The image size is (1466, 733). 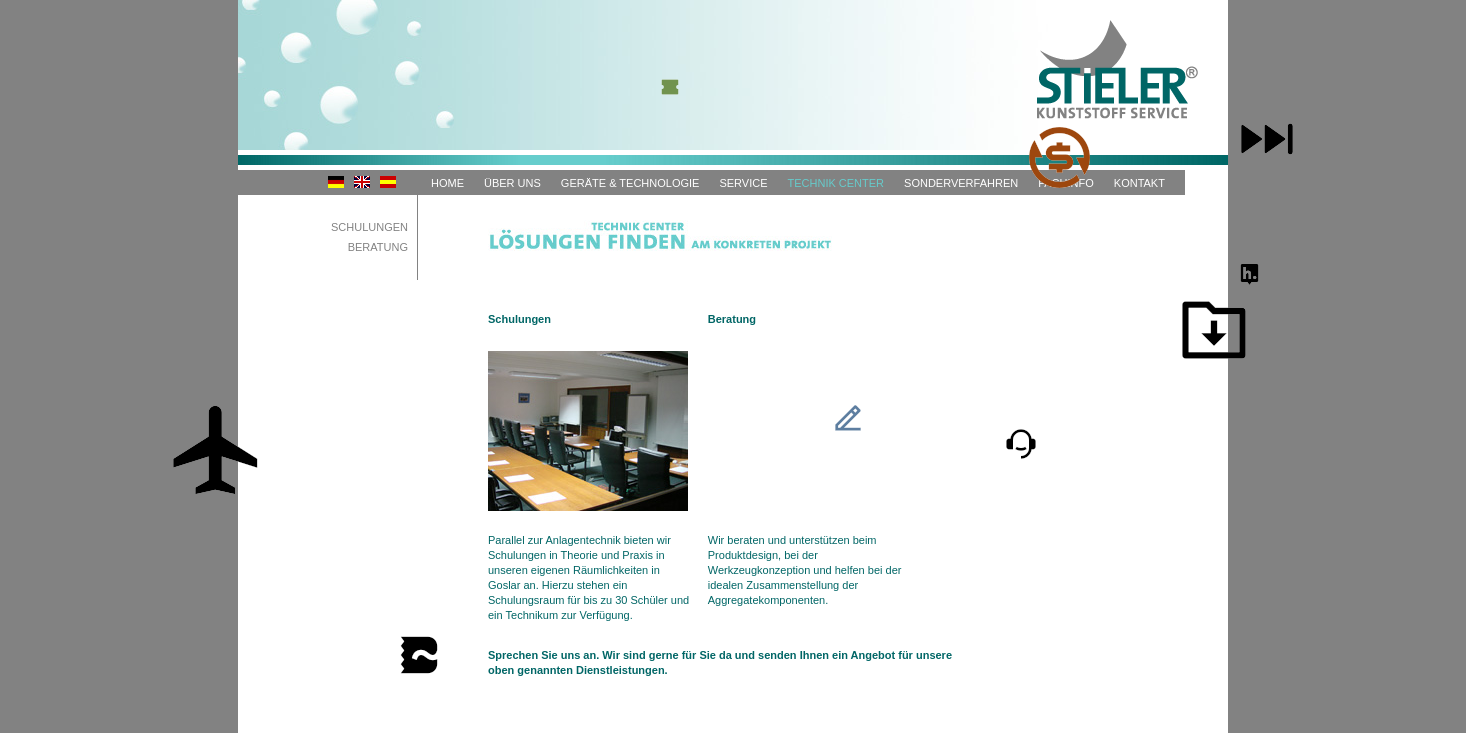 I want to click on download folder contents, so click(x=1214, y=330).